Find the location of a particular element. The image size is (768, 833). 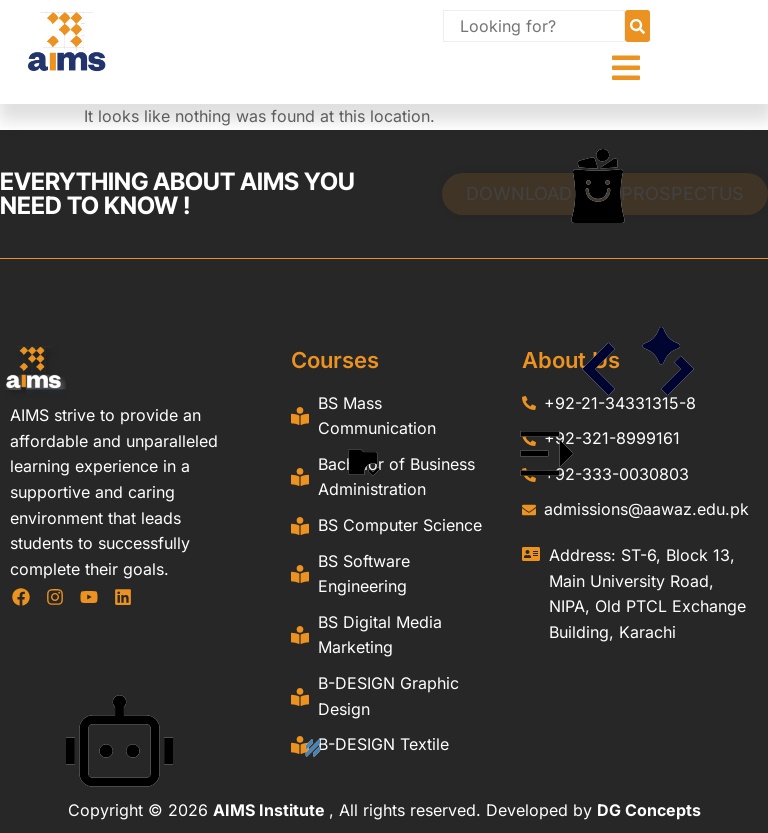

access AI-powered code generation tools is located at coordinates (638, 369).